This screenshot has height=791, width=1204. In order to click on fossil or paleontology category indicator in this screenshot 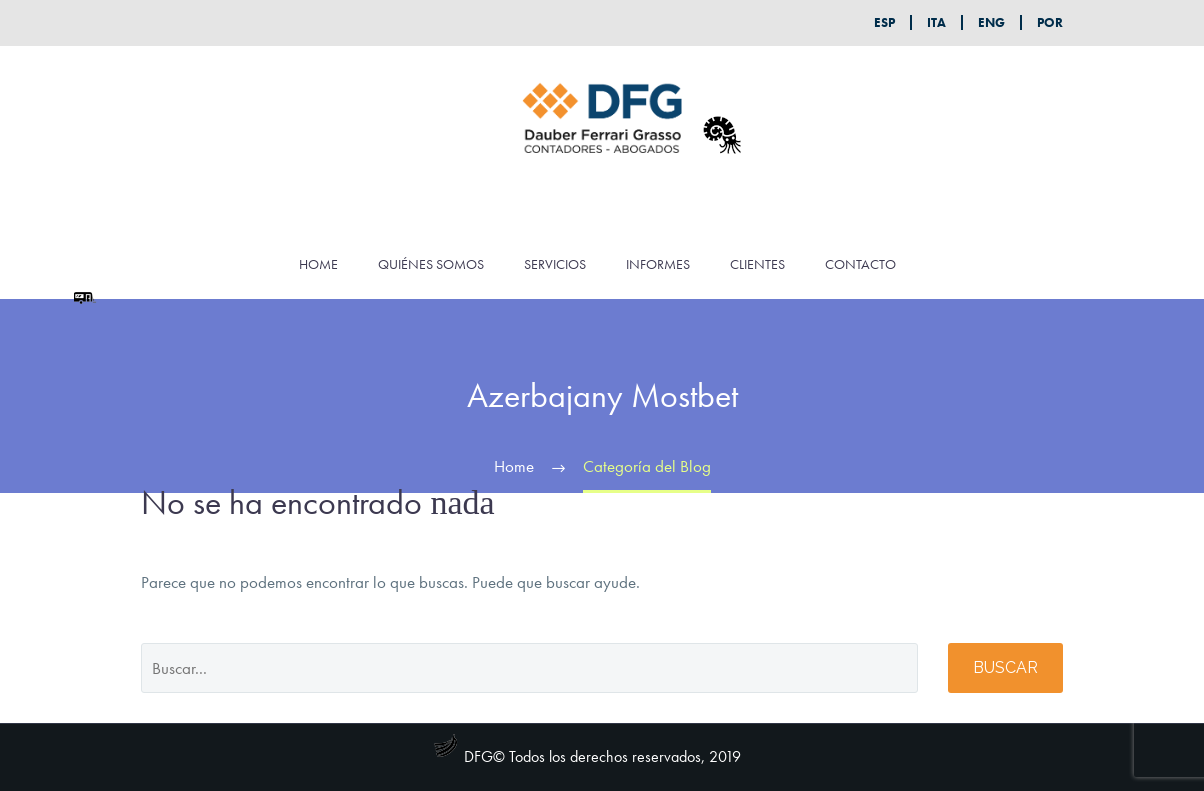, I will do `click(722, 135)`.